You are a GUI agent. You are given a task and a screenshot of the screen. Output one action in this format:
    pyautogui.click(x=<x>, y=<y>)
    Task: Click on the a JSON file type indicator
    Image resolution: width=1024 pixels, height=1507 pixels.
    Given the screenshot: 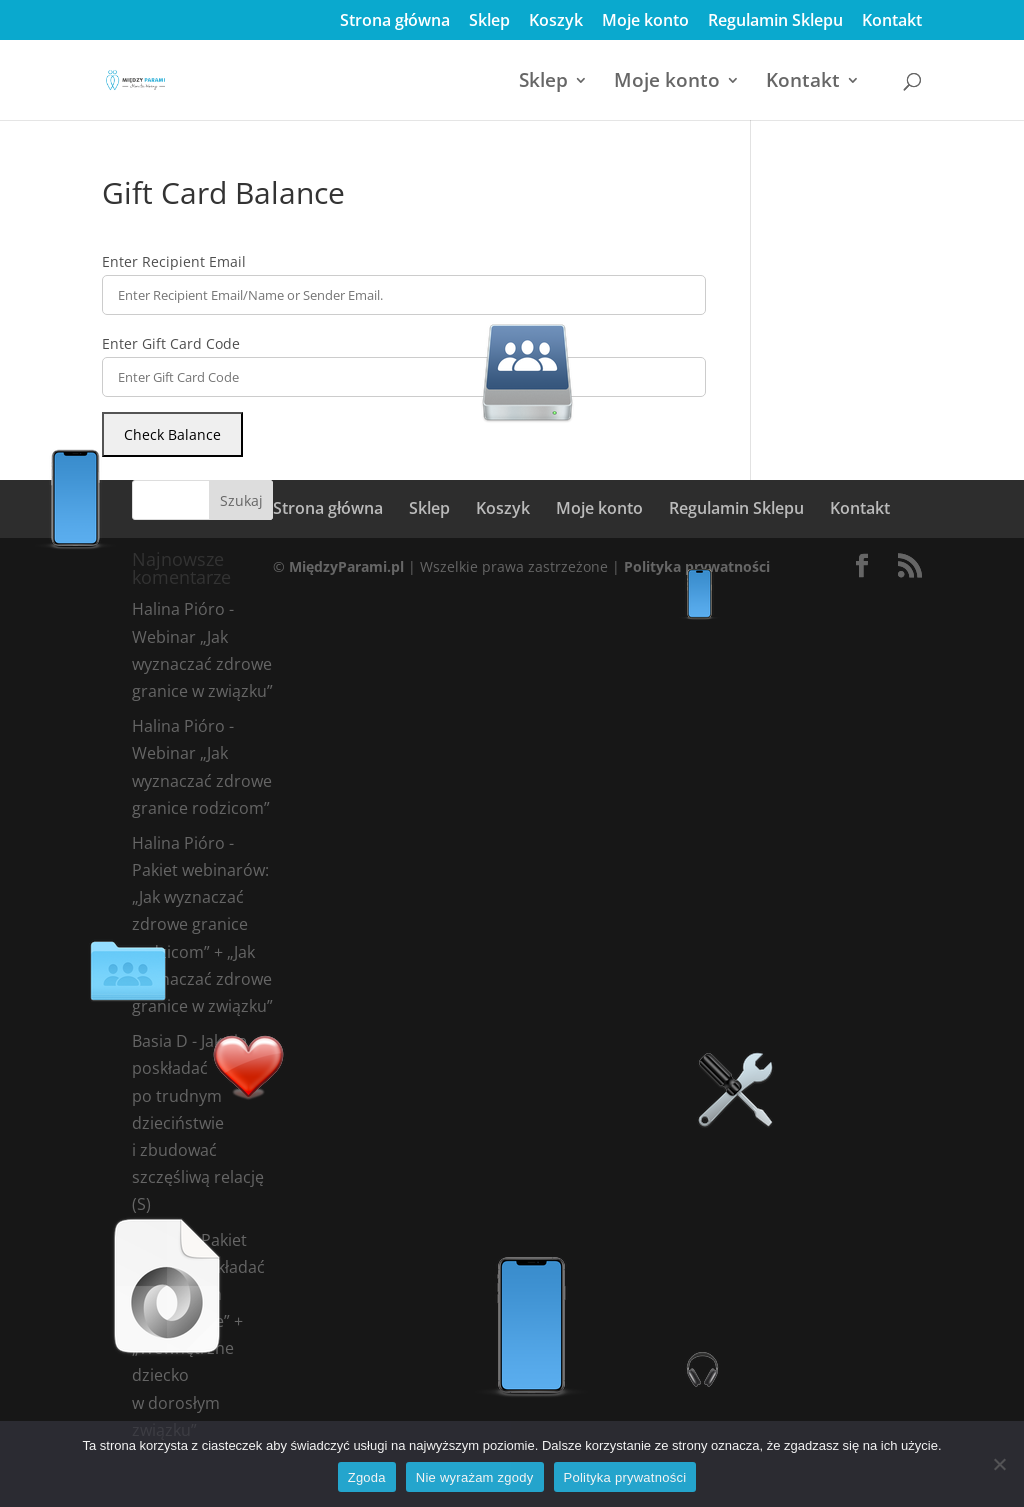 What is the action you would take?
    pyautogui.click(x=167, y=1286)
    